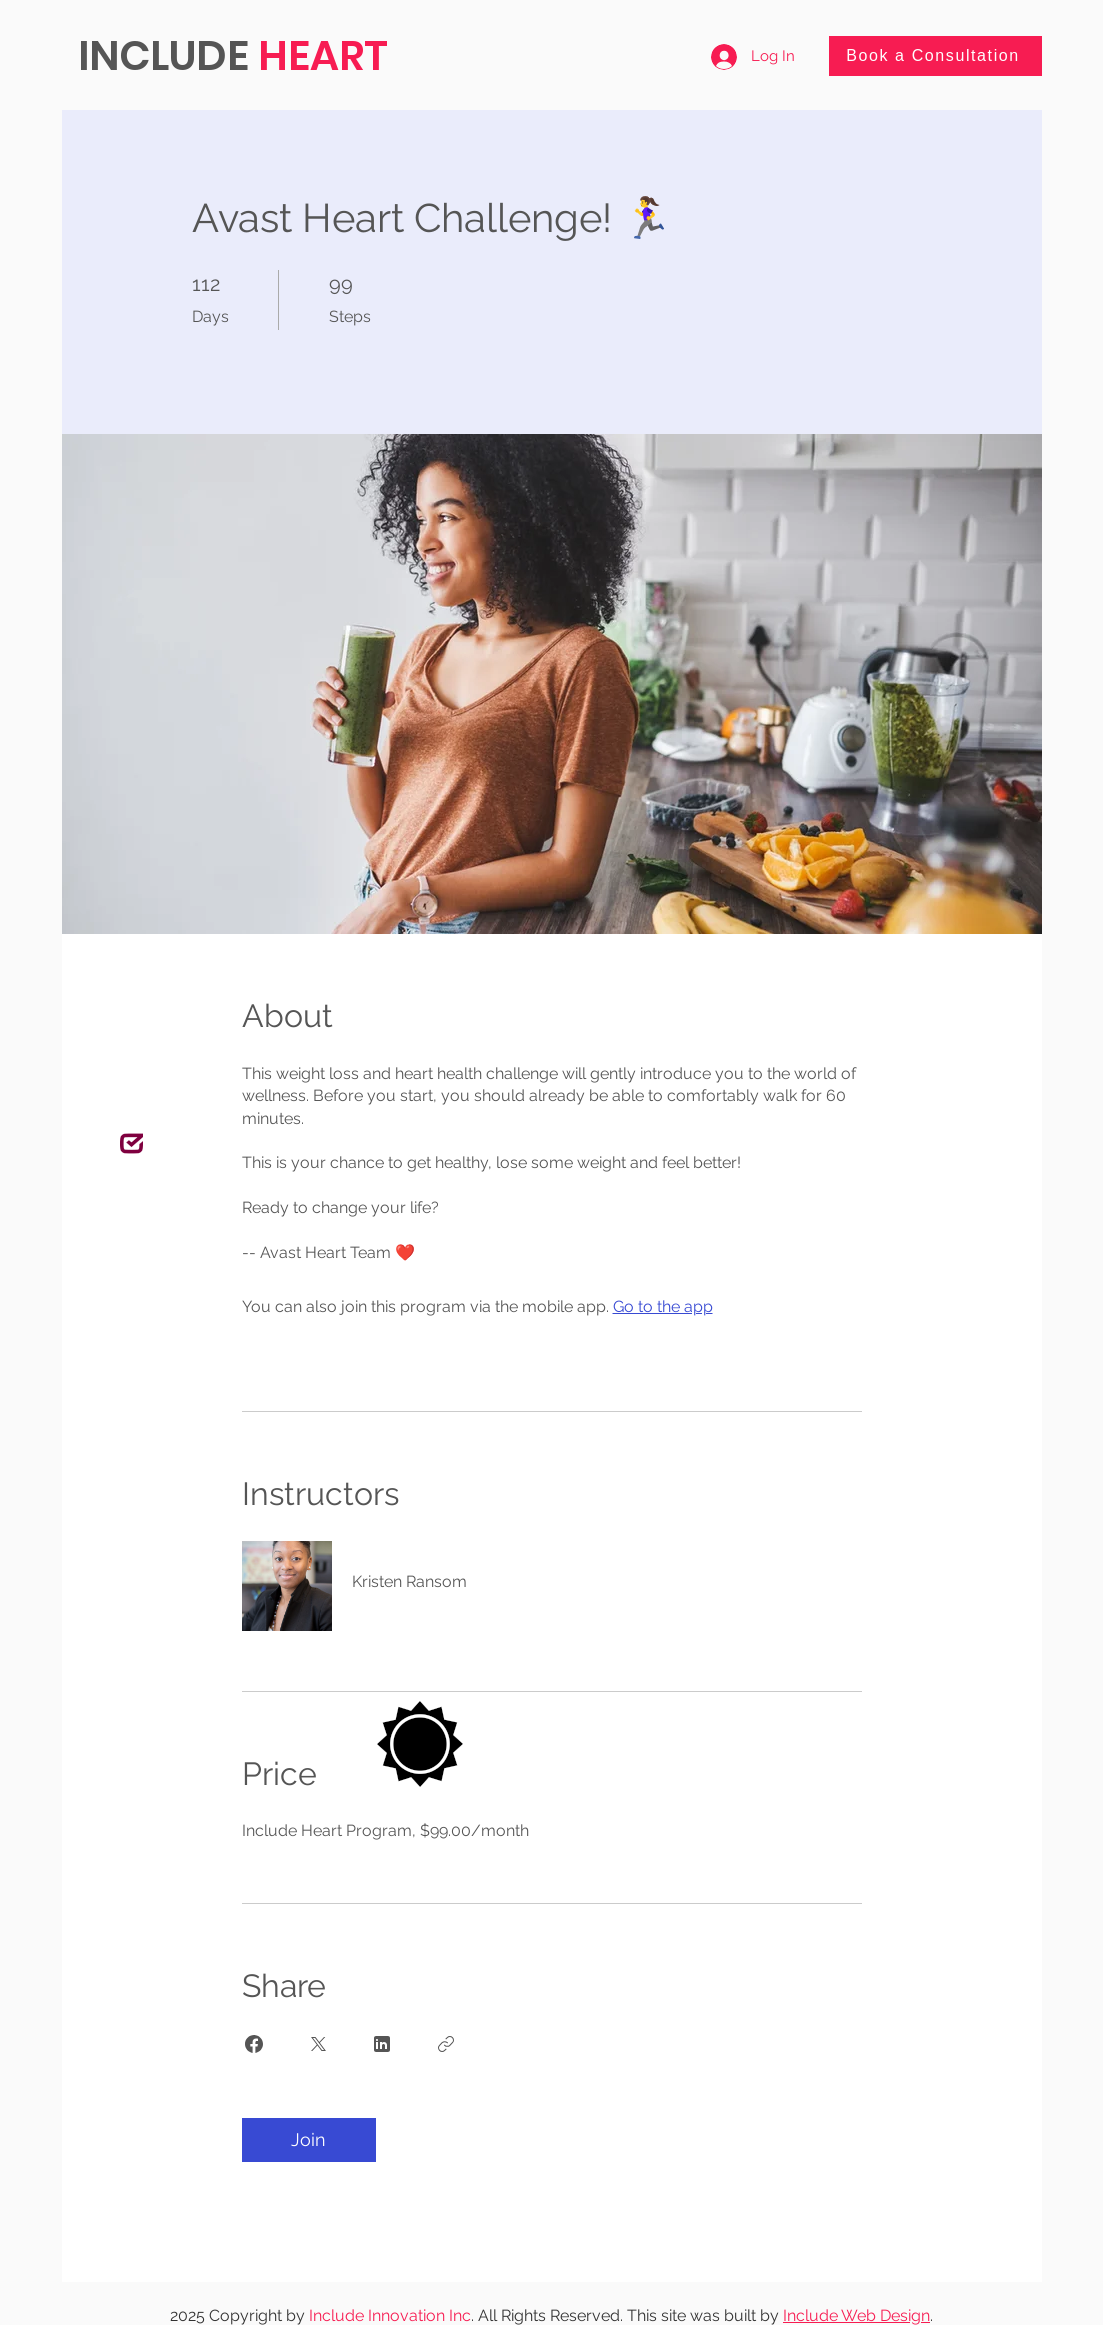 Image resolution: width=1103 pixels, height=2325 pixels. I want to click on helpdesk logo - customer support platform, so click(131, 1143).